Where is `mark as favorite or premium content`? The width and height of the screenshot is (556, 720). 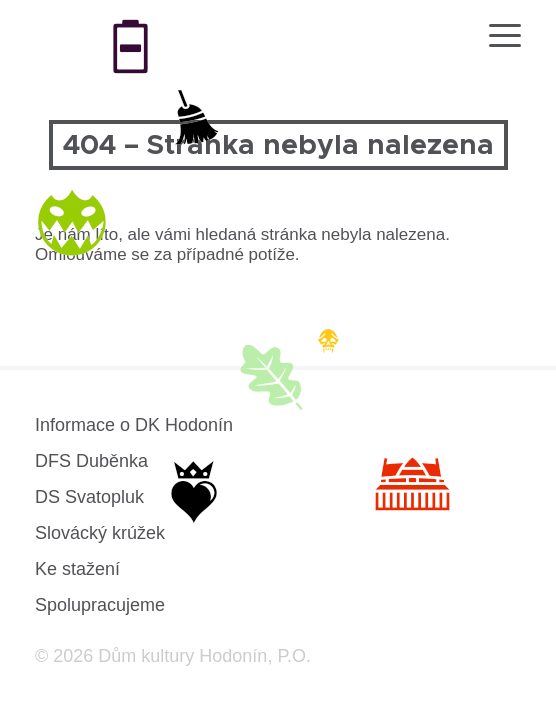
mark as favorite or premium content is located at coordinates (194, 492).